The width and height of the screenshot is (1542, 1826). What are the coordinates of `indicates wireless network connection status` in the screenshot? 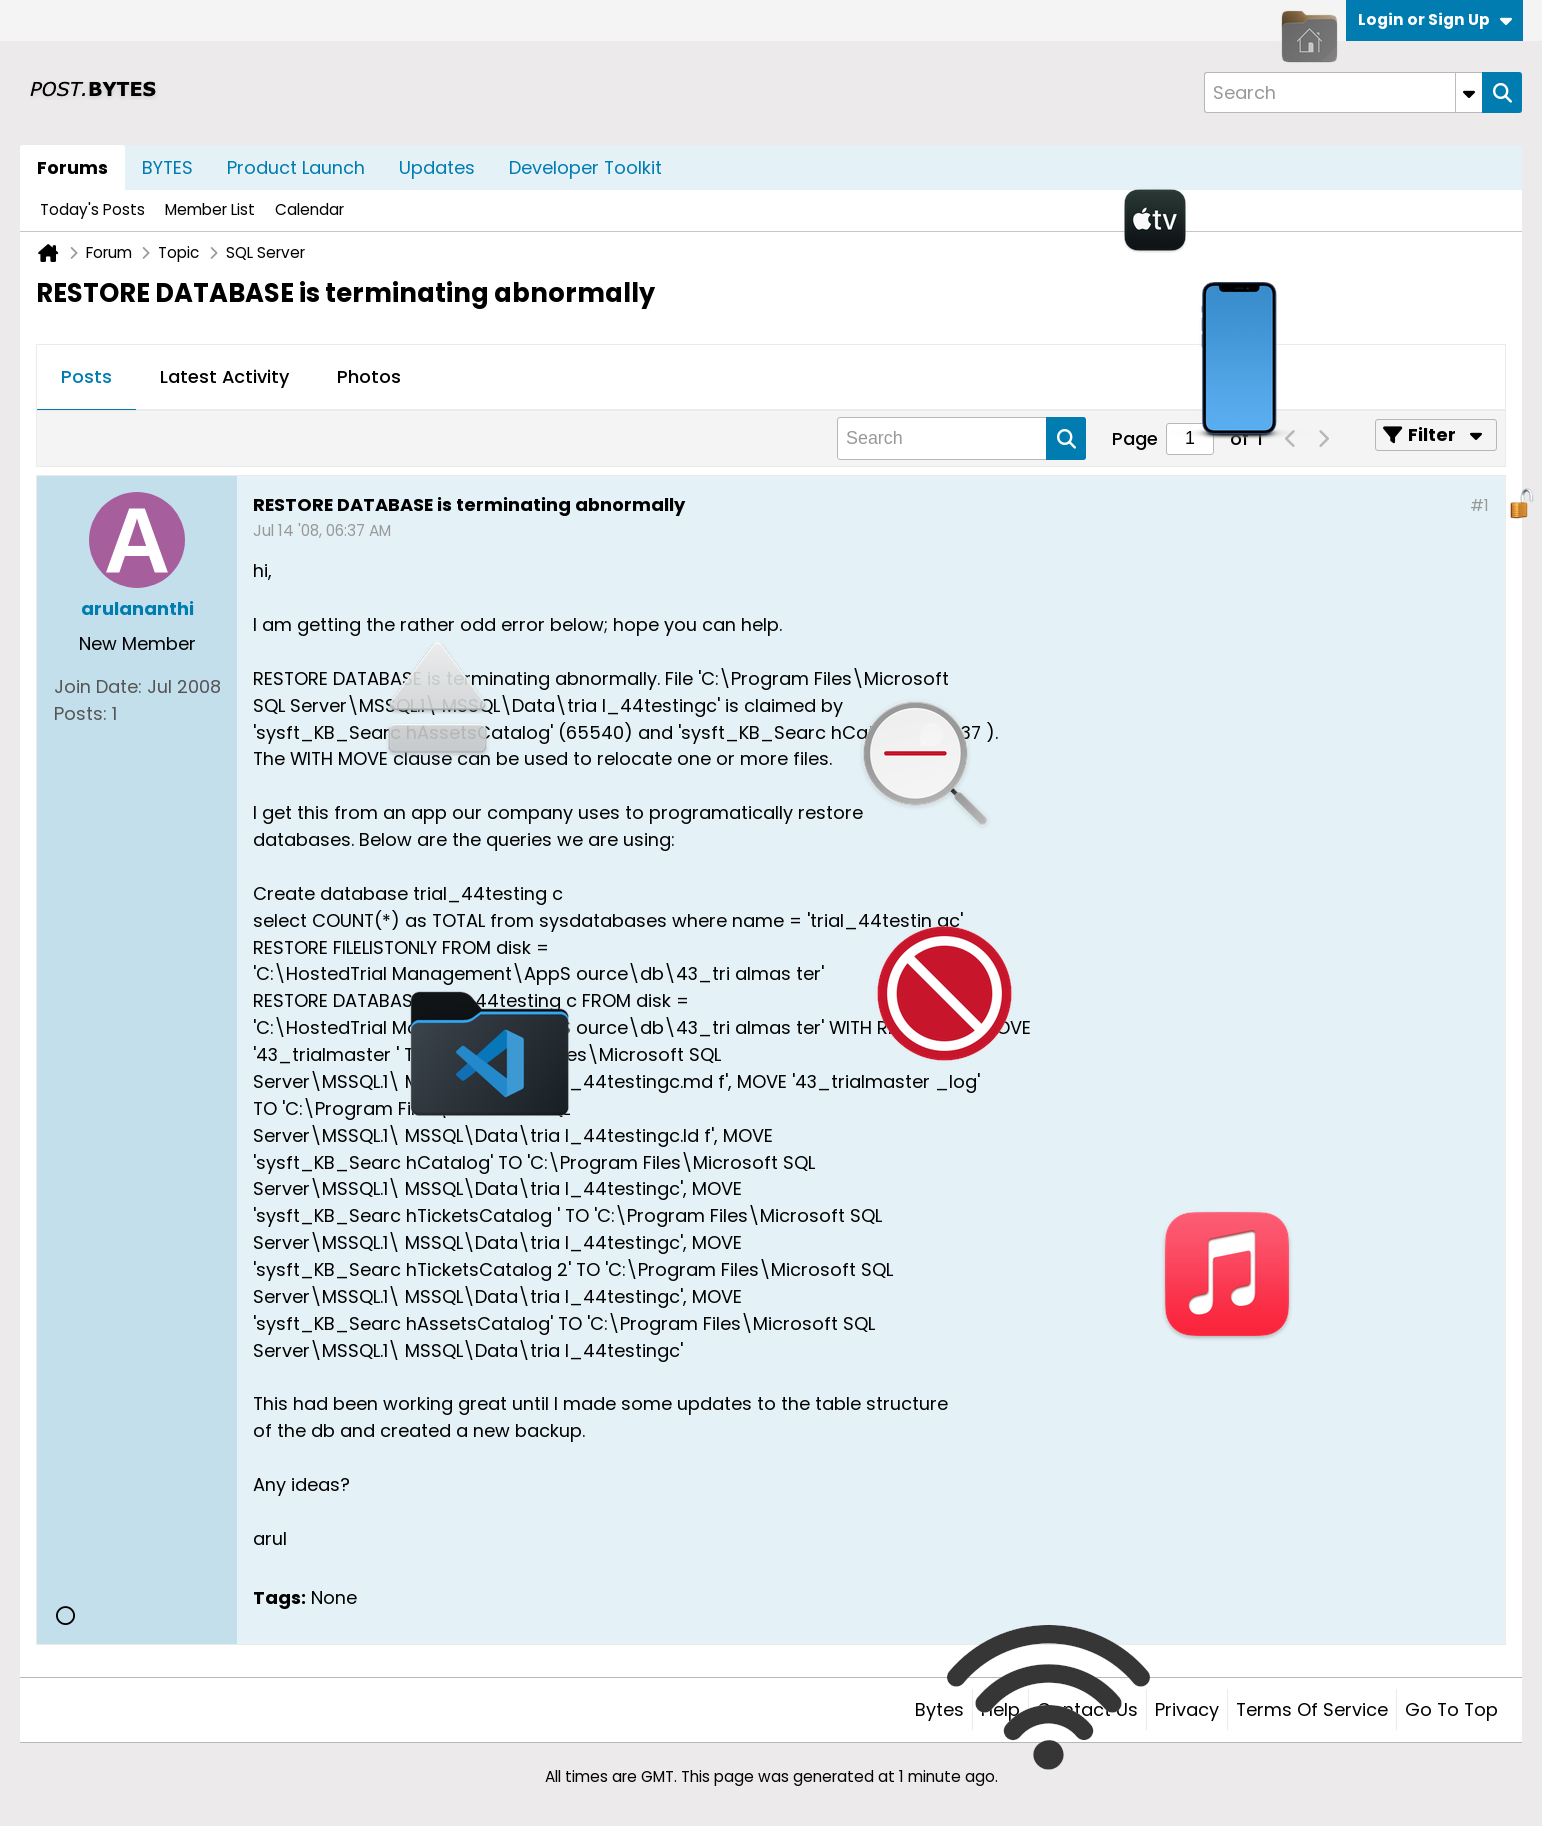 It's located at (1048, 1693).